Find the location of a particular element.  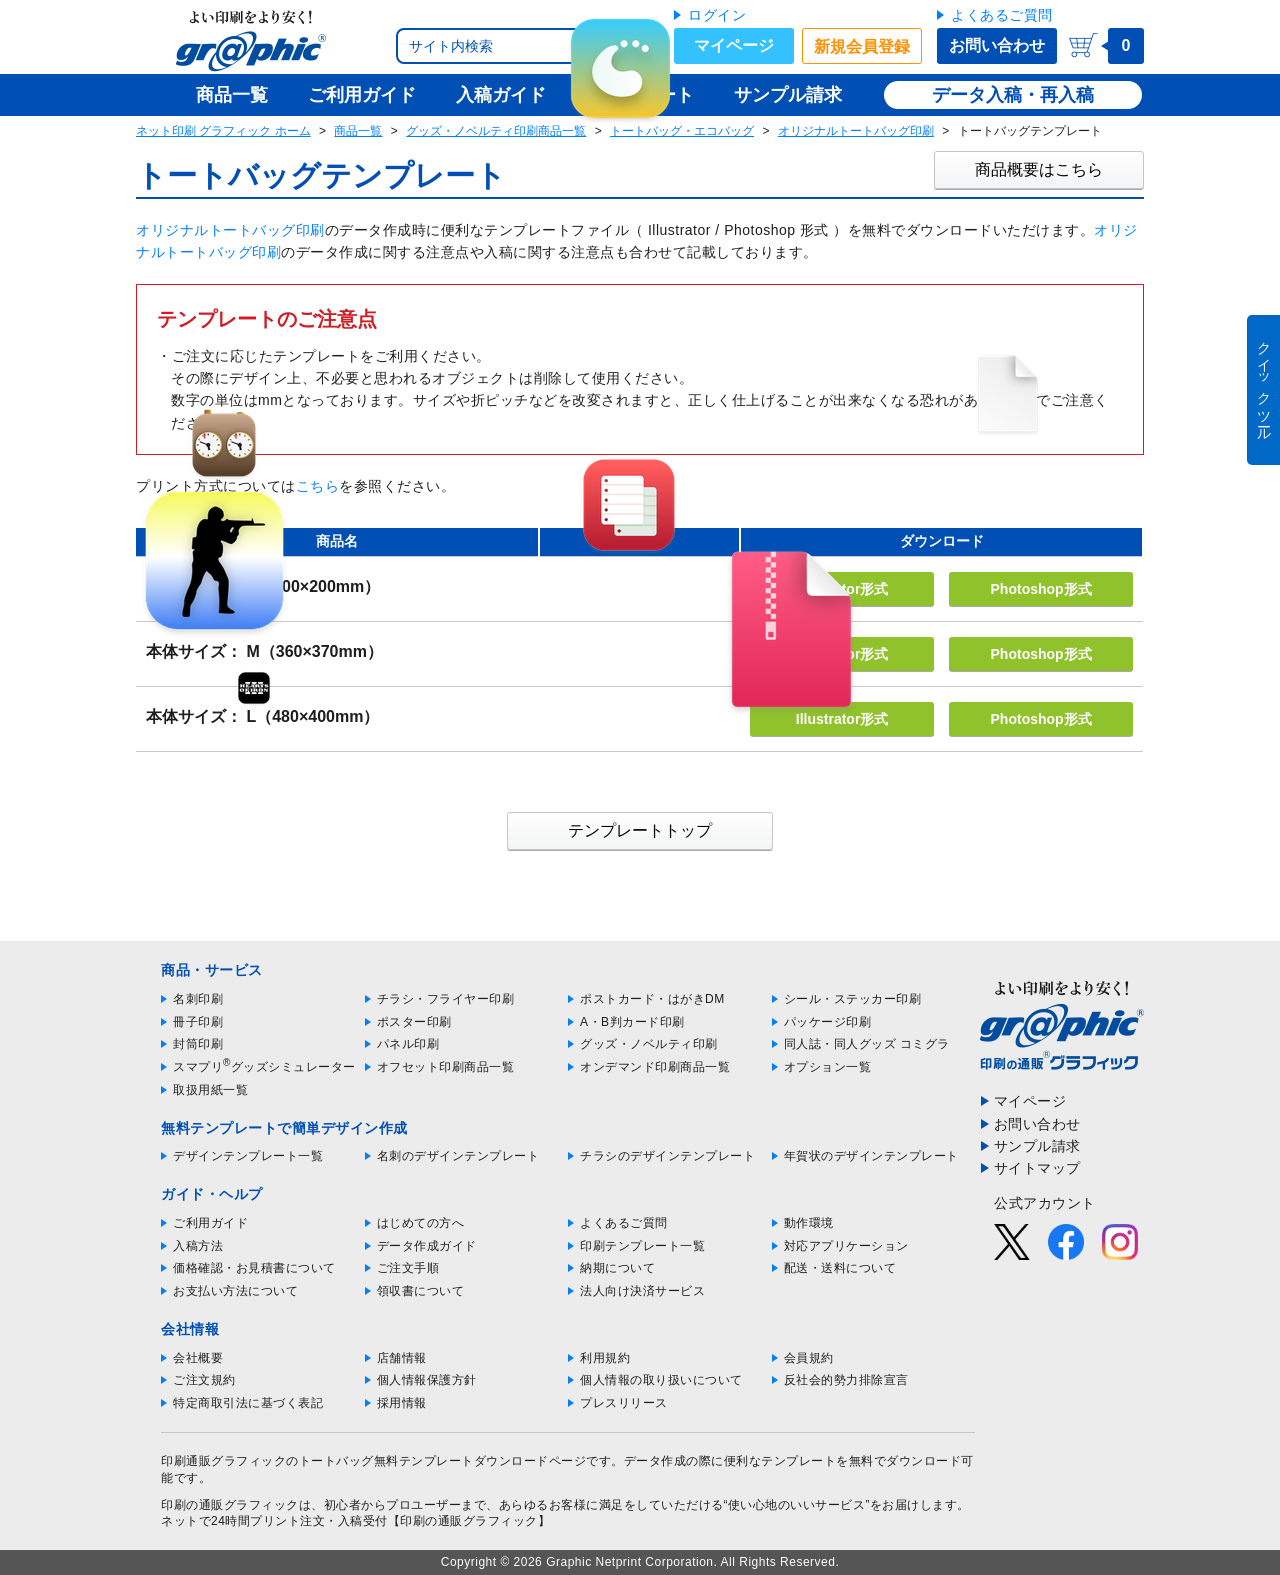

open kompare file comparison tool is located at coordinates (629, 505).